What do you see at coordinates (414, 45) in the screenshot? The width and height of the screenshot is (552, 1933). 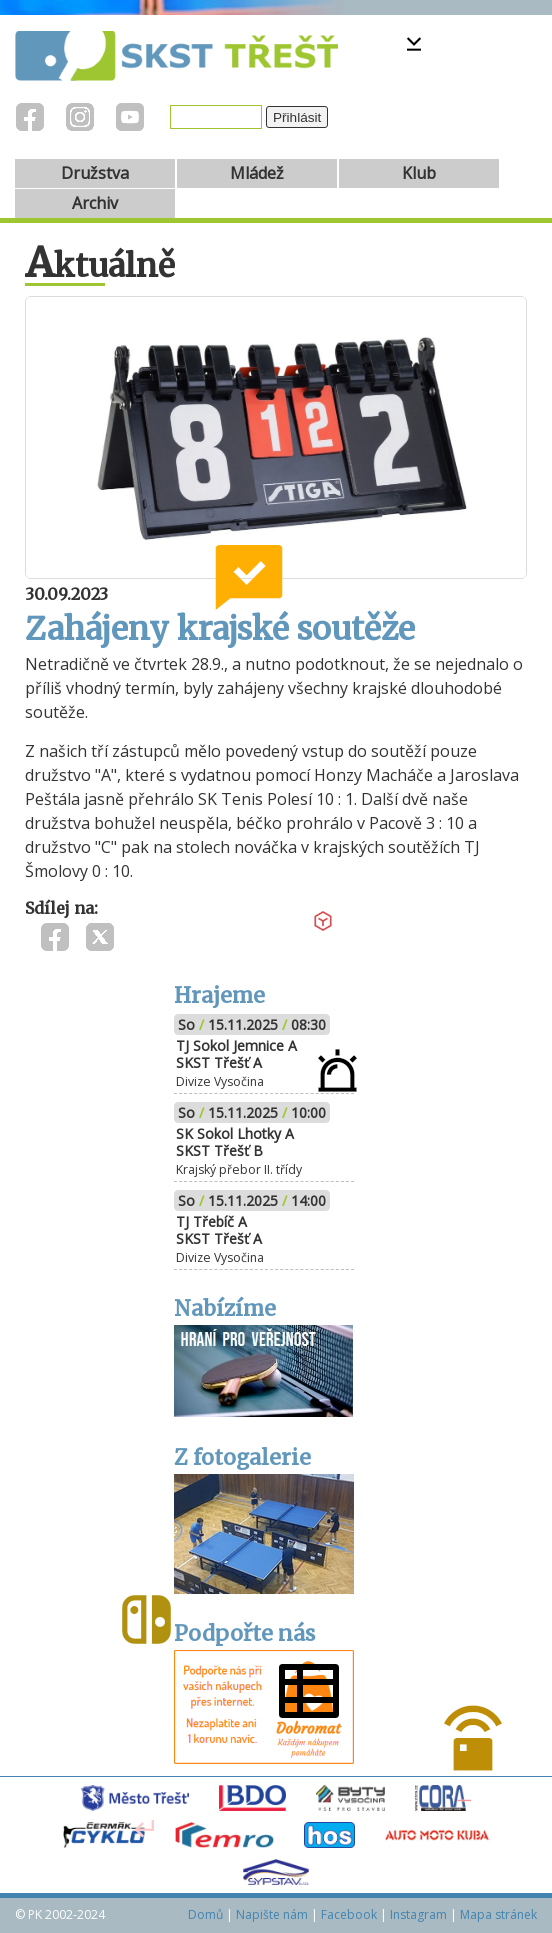 I see `skip to bottom of page or list` at bounding box center [414, 45].